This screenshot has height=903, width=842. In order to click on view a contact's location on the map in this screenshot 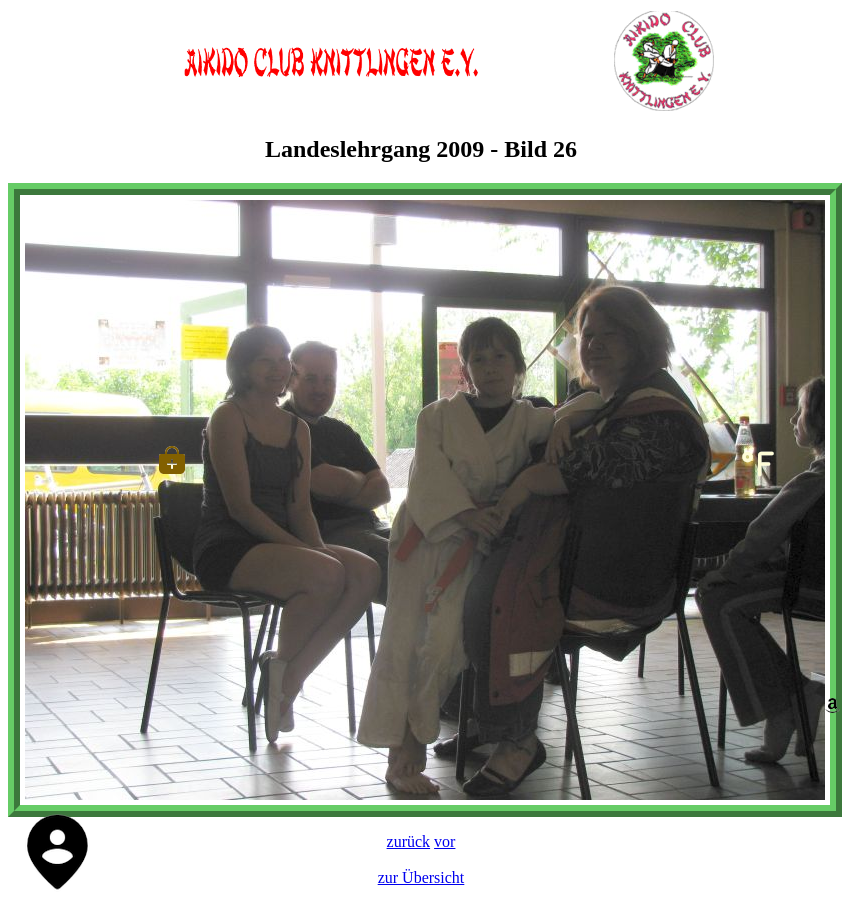, I will do `click(57, 852)`.